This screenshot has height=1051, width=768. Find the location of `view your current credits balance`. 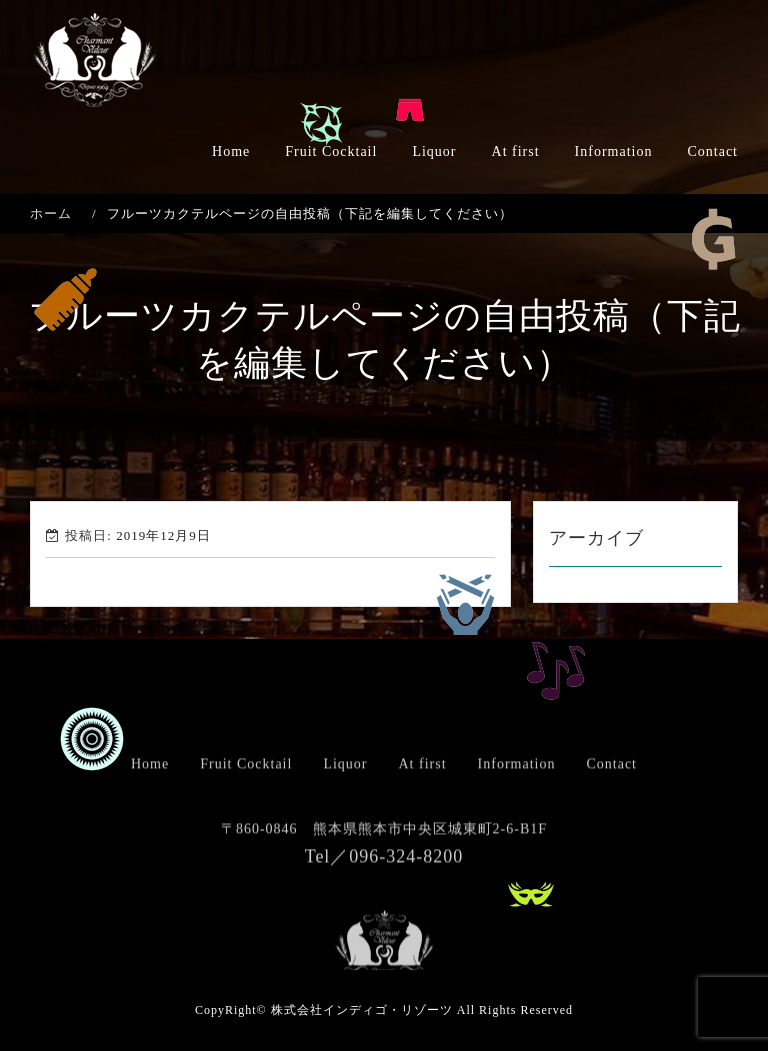

view your current credits balance is located at coordinates (713, 239).